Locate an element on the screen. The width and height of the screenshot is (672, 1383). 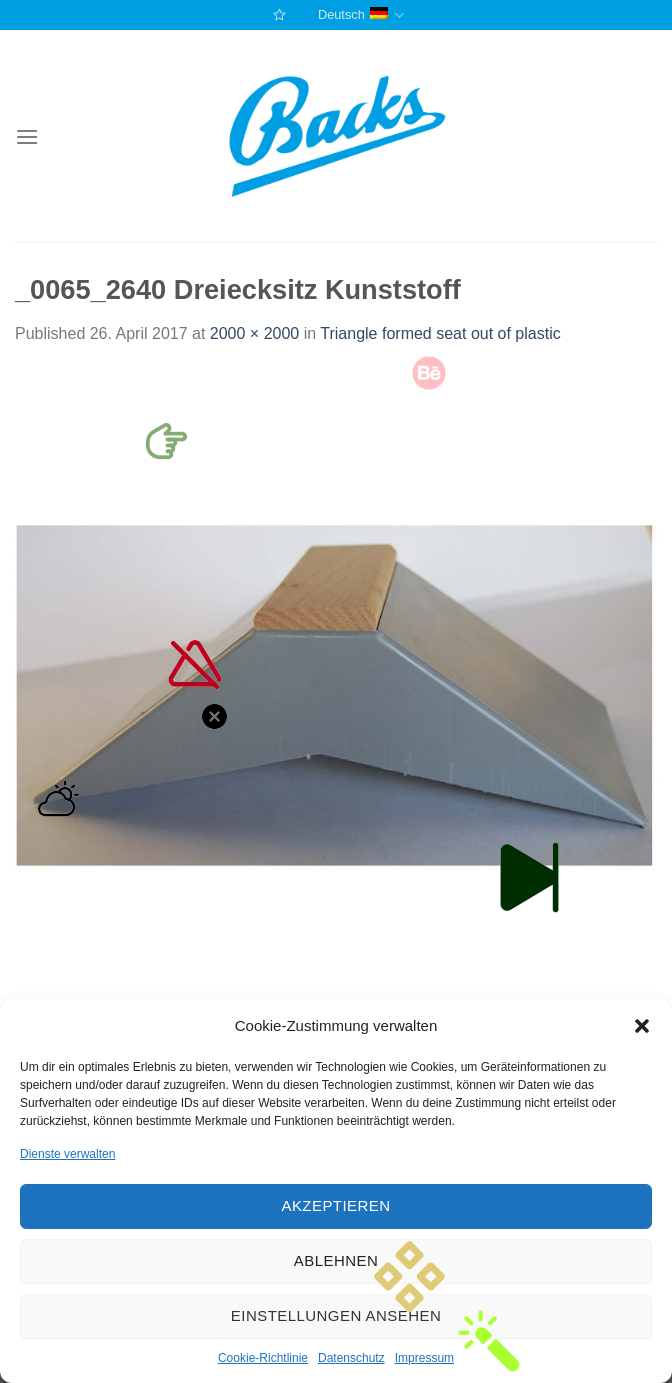
close or dismiss a dialog is located at coordinates (214, 716).